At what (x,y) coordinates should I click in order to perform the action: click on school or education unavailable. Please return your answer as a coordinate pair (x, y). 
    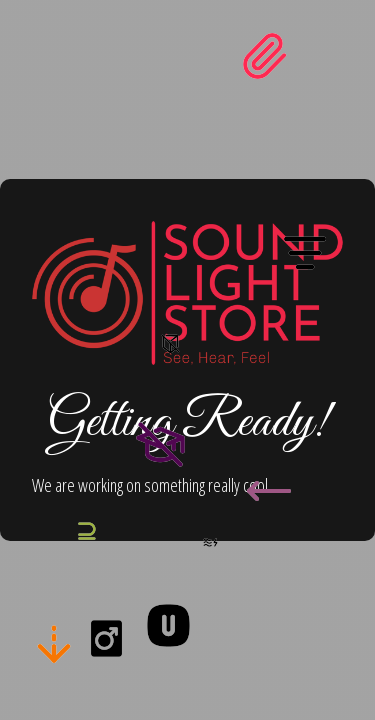
    Looking at the image, I should click on (160, 444).